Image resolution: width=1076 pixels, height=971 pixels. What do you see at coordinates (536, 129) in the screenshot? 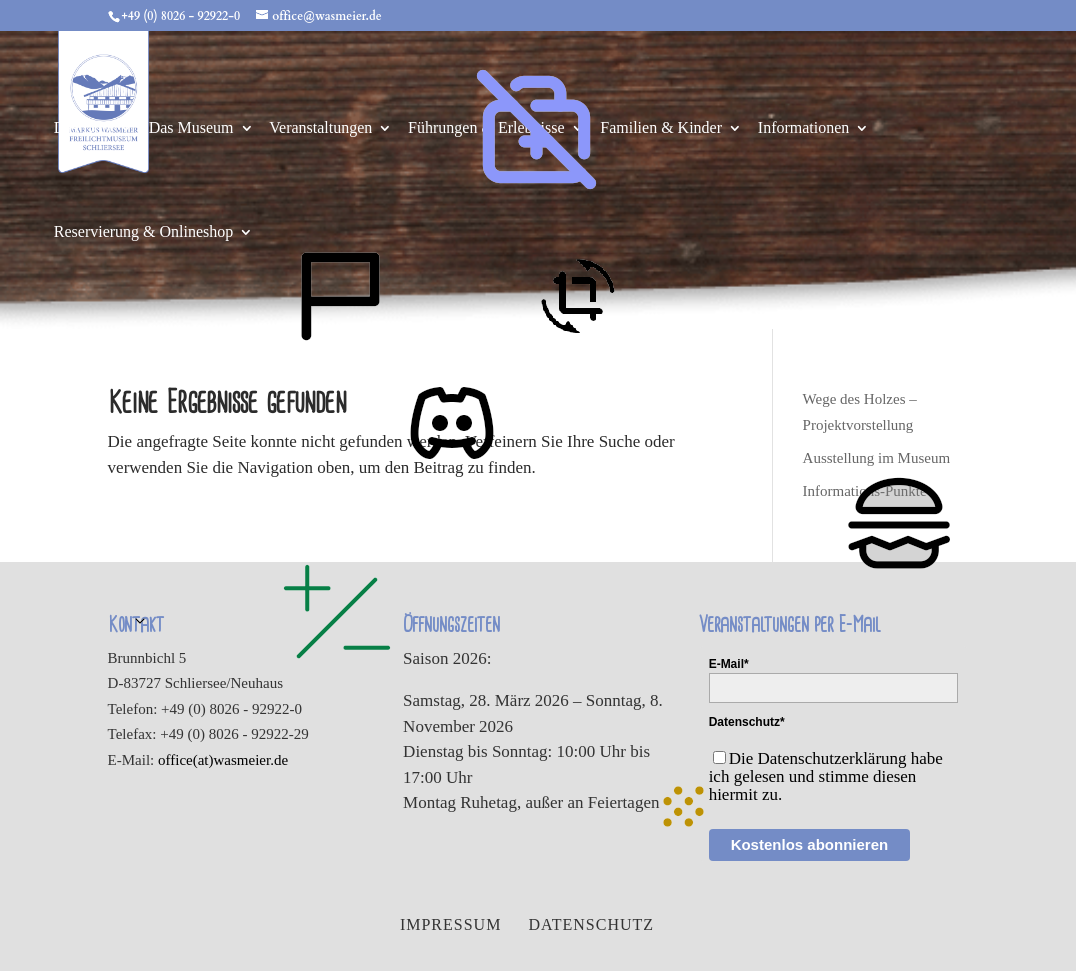
I see `first aid or medical services unavailable` at bounding box center [536, 129].